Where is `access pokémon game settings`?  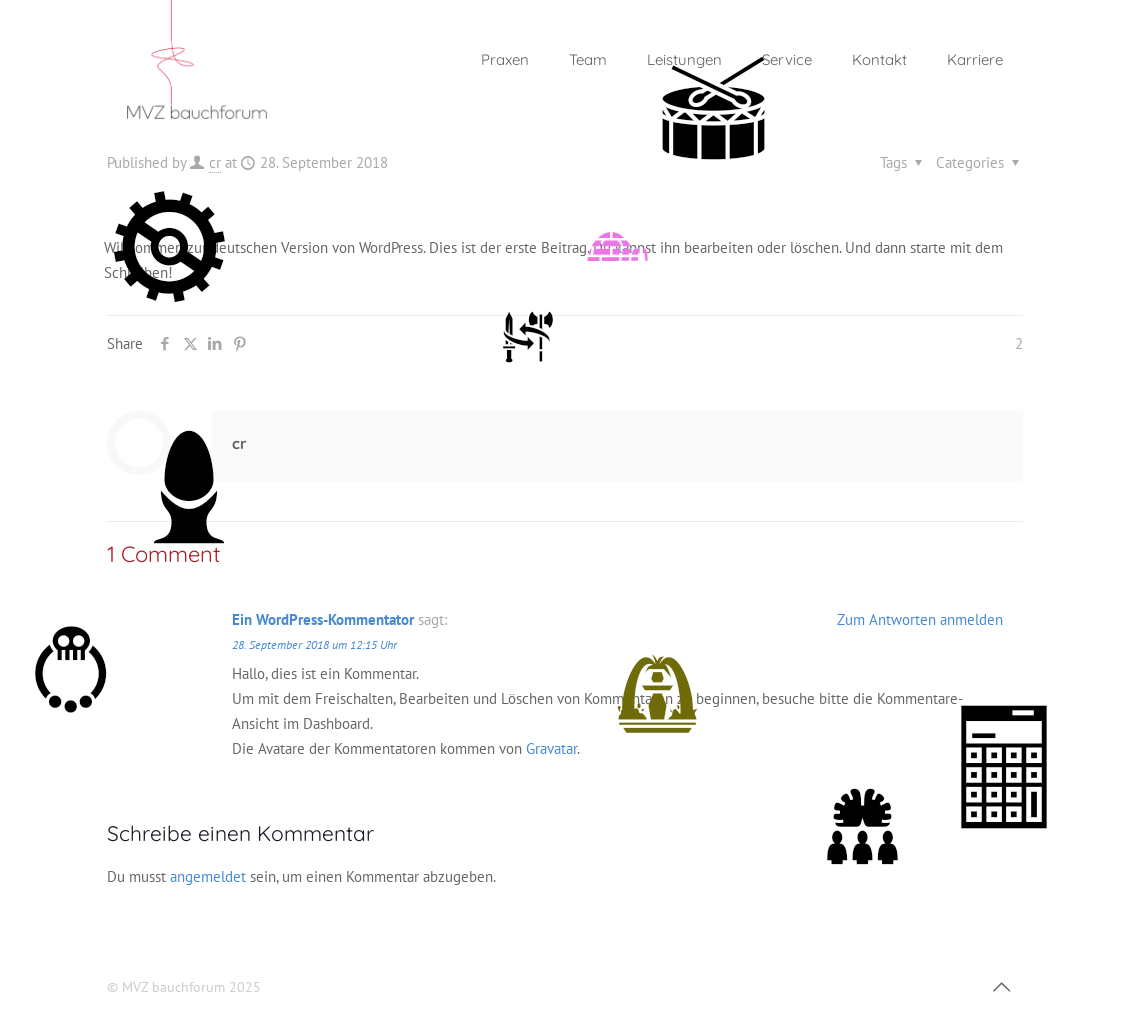 access pokémon game settings is located at coordinates (169, 246).